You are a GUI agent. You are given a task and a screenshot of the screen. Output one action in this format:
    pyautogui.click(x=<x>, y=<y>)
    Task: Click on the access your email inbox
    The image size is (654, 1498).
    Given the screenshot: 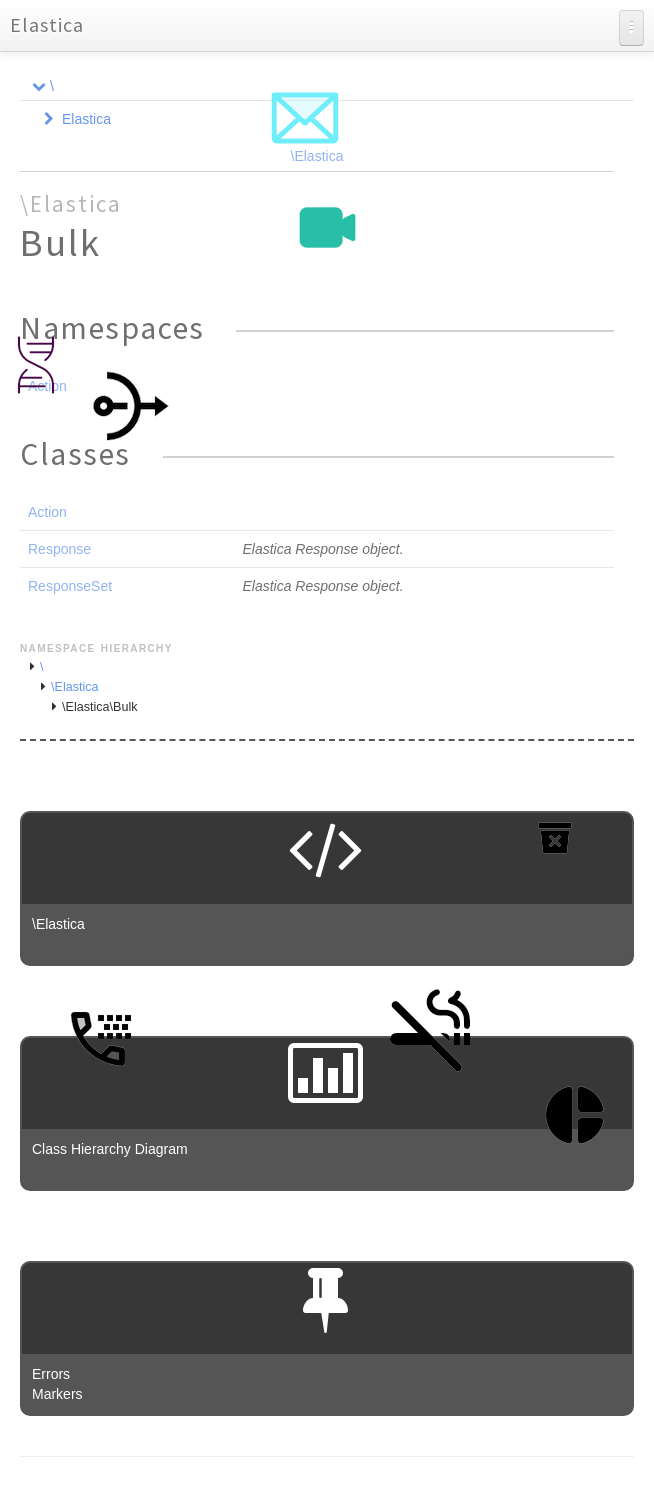 What is the action you would take?
    pyautogui.click(x=305, y=118)
    